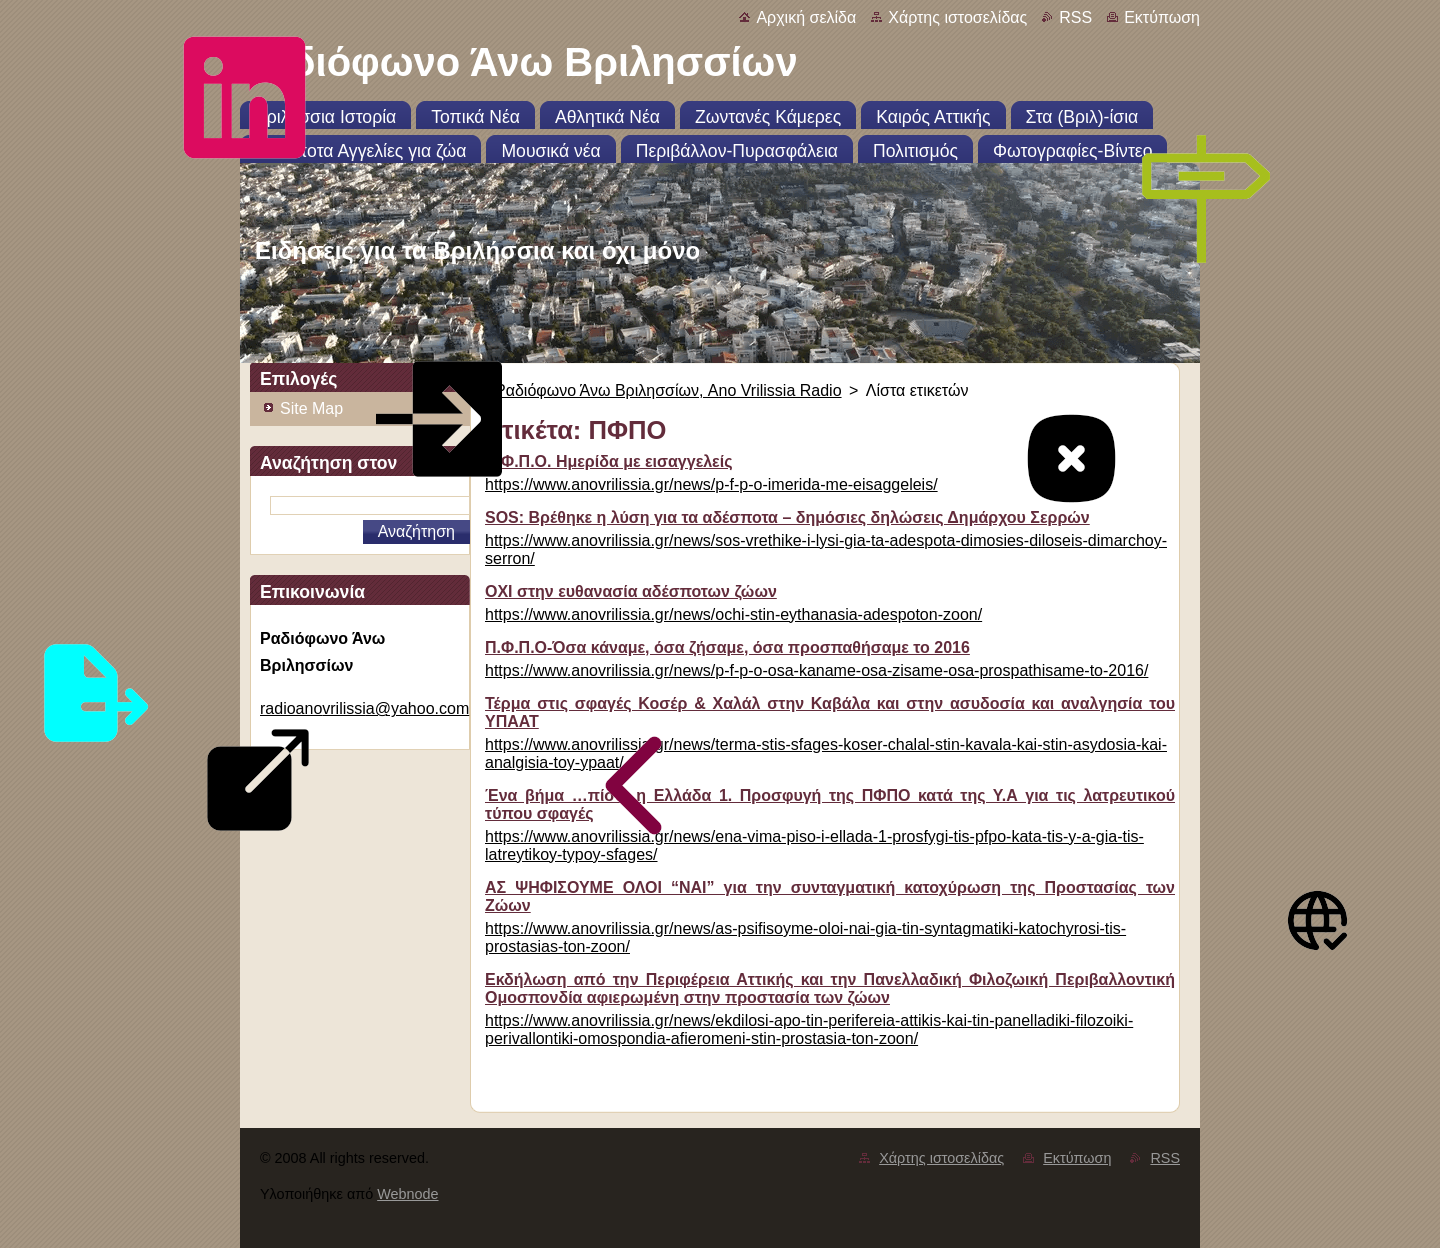  What do you see at coordinates (258, 780) in the screenshot?
I see `open link in a new window` at bounding box center [258, 780].